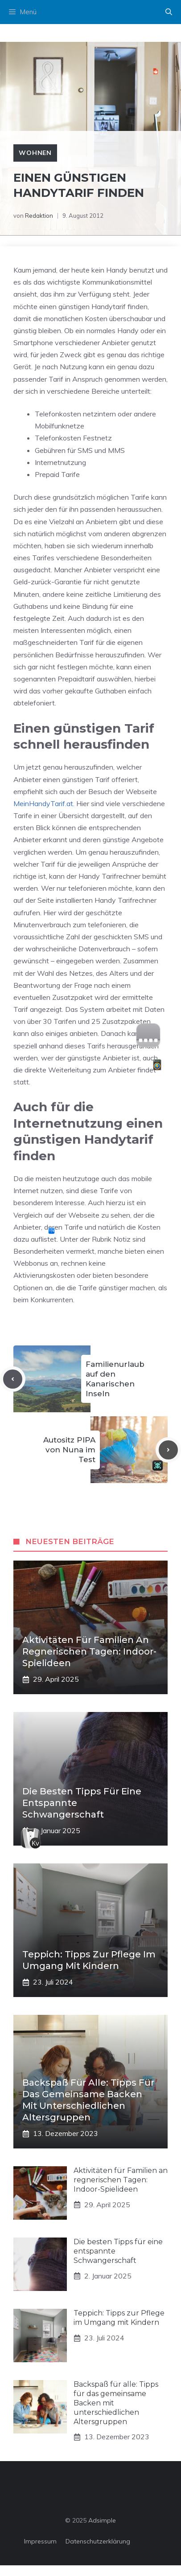 This screenshot has height=2576, width=181. What do you see at coordinates (51, 1231) in the screenshot?
I see `configure universal control settings for multi-device input` at bounding box center [51, 1231].